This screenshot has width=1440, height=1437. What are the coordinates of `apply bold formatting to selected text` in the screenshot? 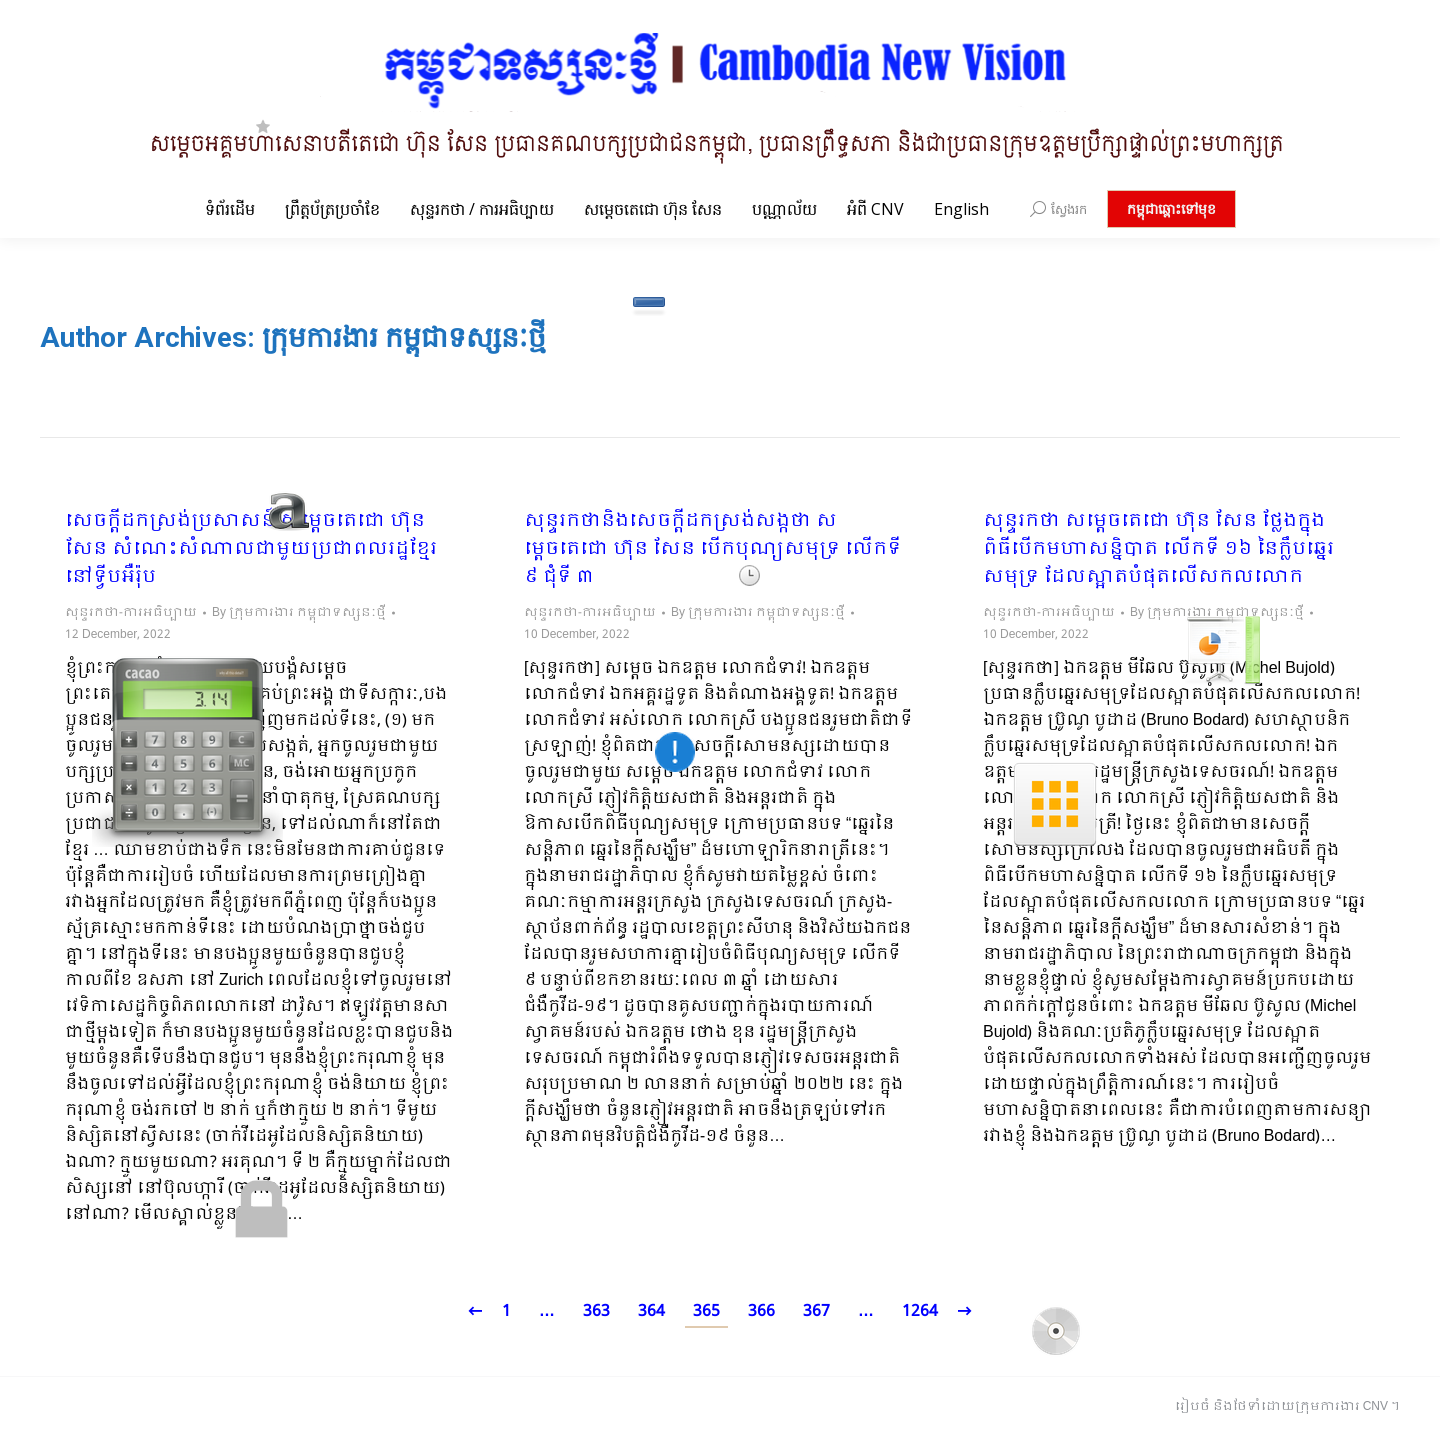 It's located at (288, 511).